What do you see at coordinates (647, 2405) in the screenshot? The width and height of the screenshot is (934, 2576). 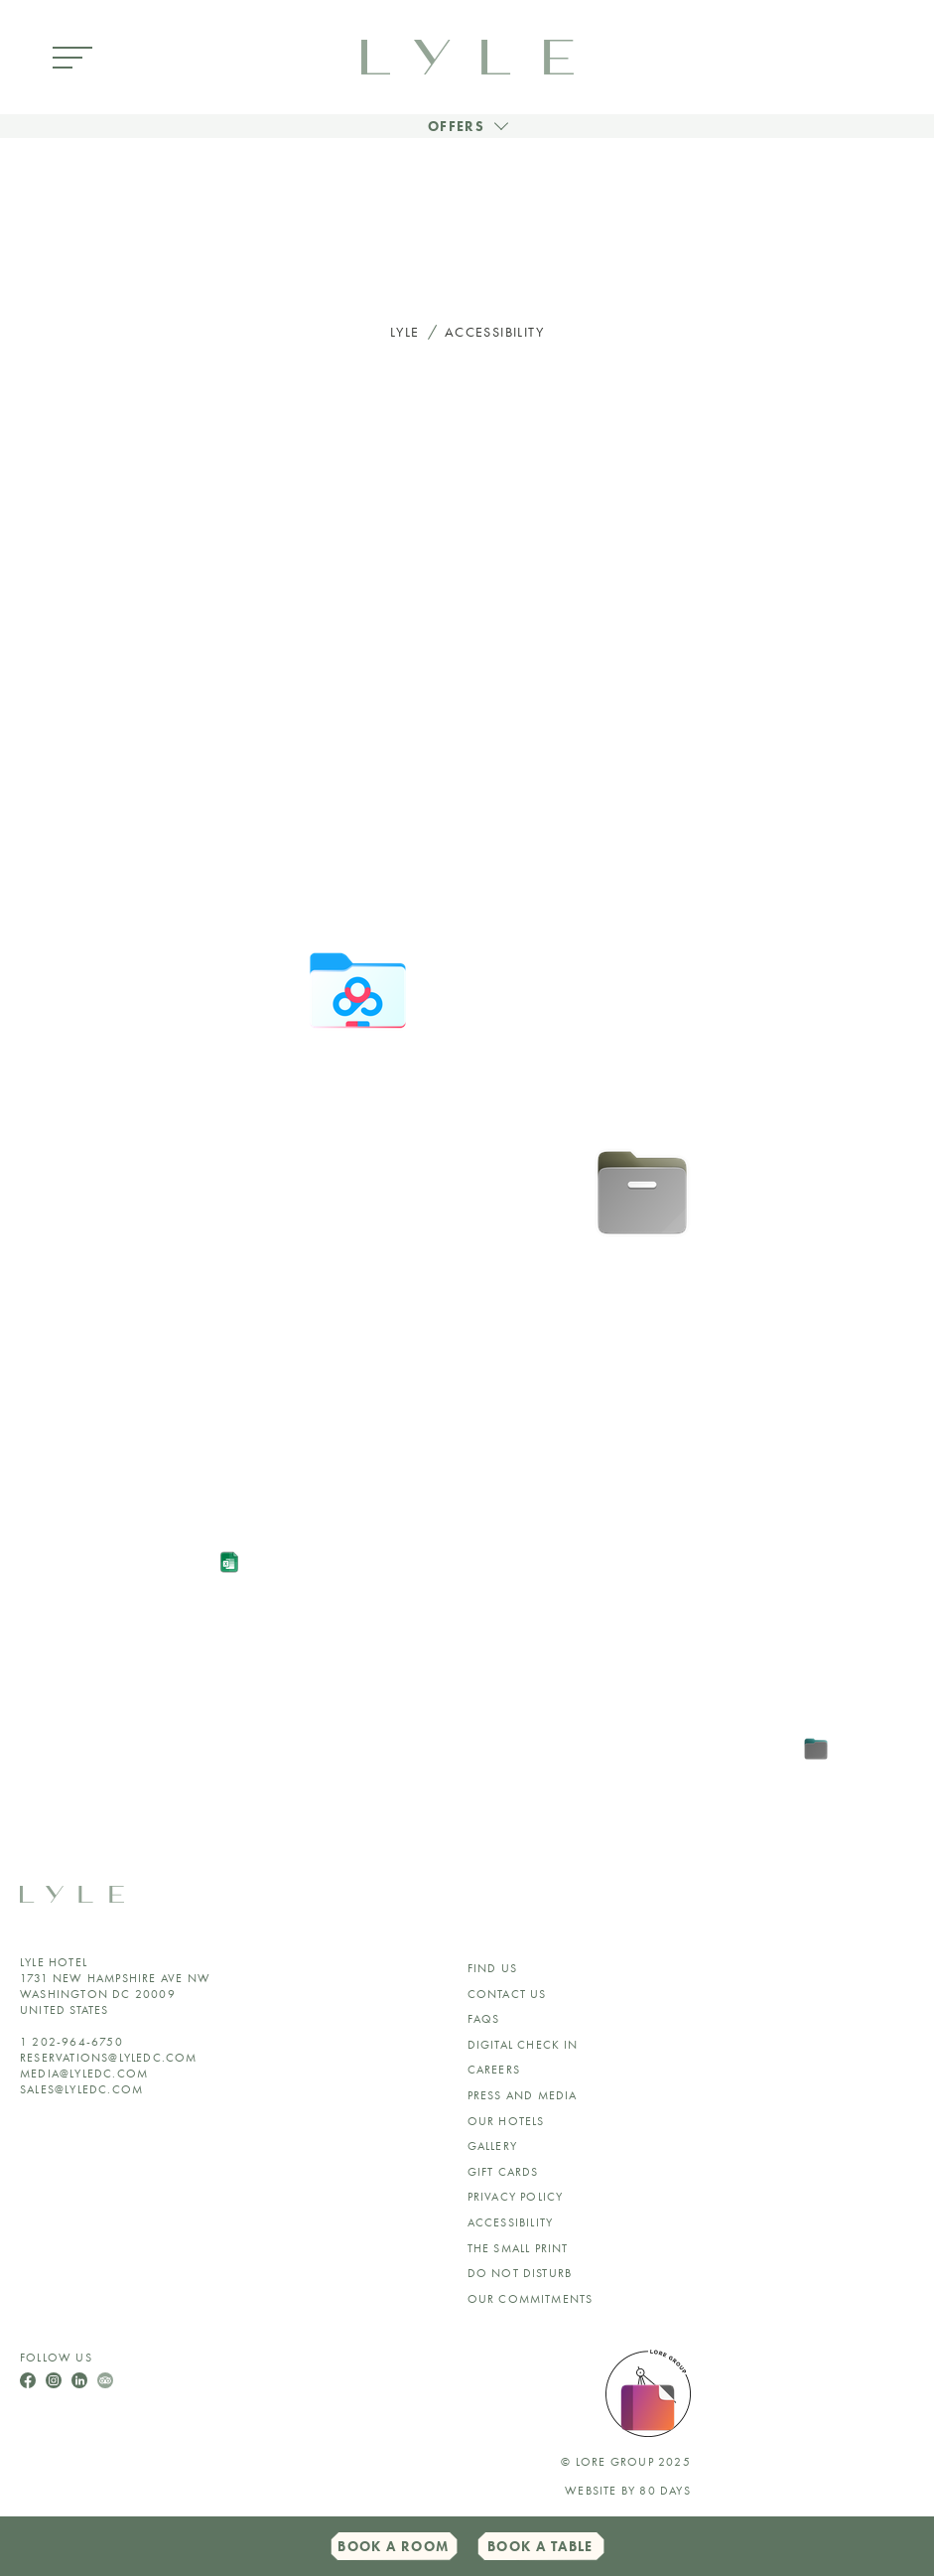 I see `change desktop wallpaper settings` at bounding box center [647, 2405].